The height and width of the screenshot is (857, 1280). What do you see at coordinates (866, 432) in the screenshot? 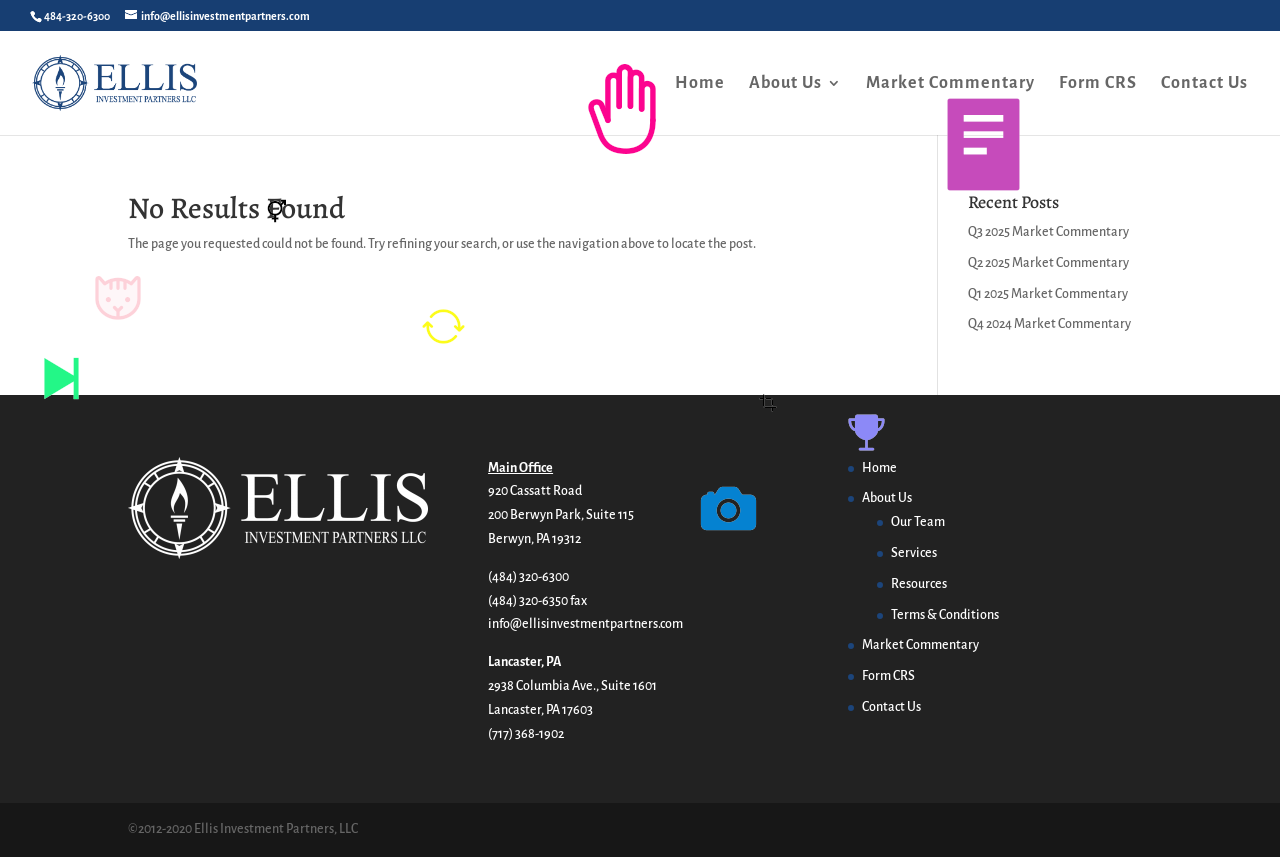
I see `view achievements or awards` at bounding box center [866, 432].